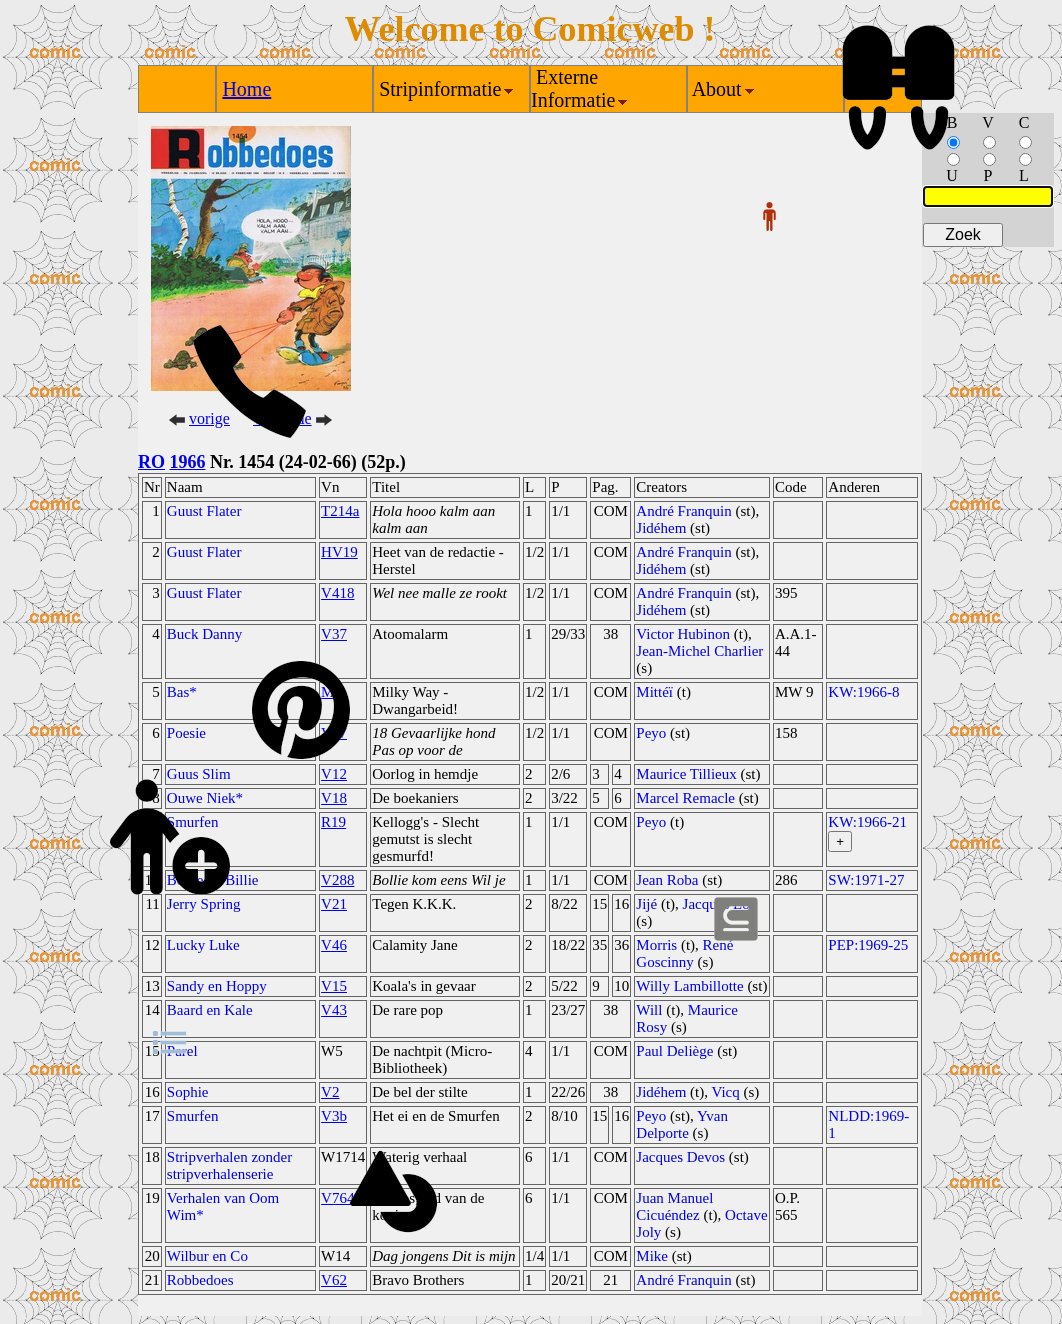  I want to click on make a phone call, so click(249, 381).